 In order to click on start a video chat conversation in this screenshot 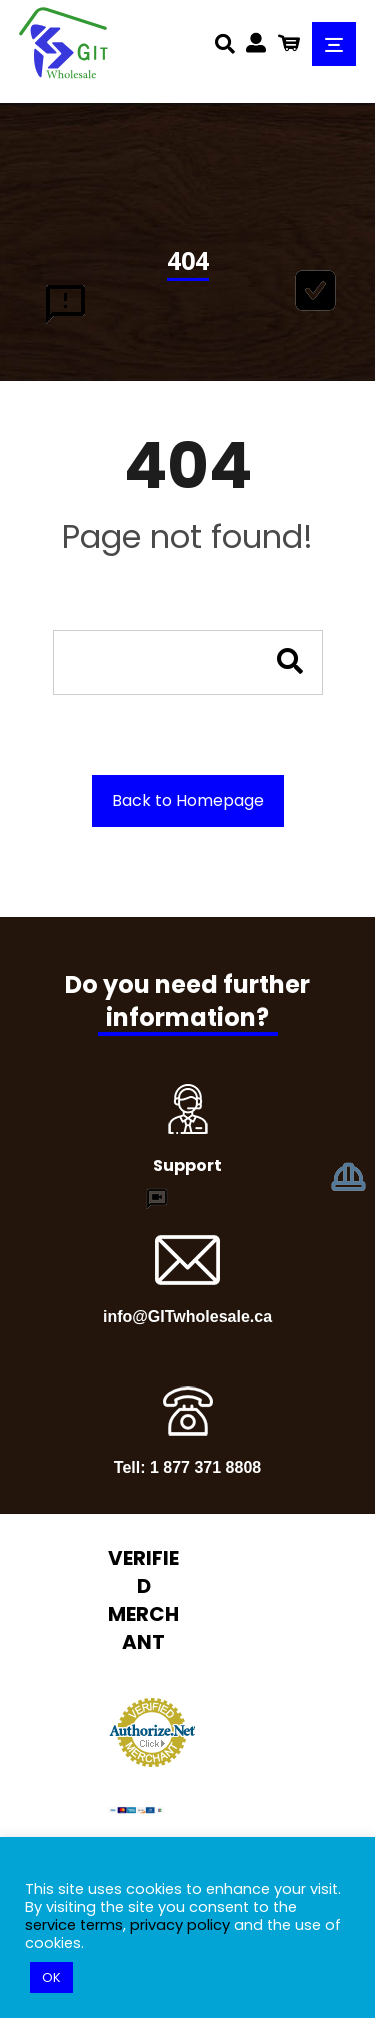, I will do `click(157, 1199)`.